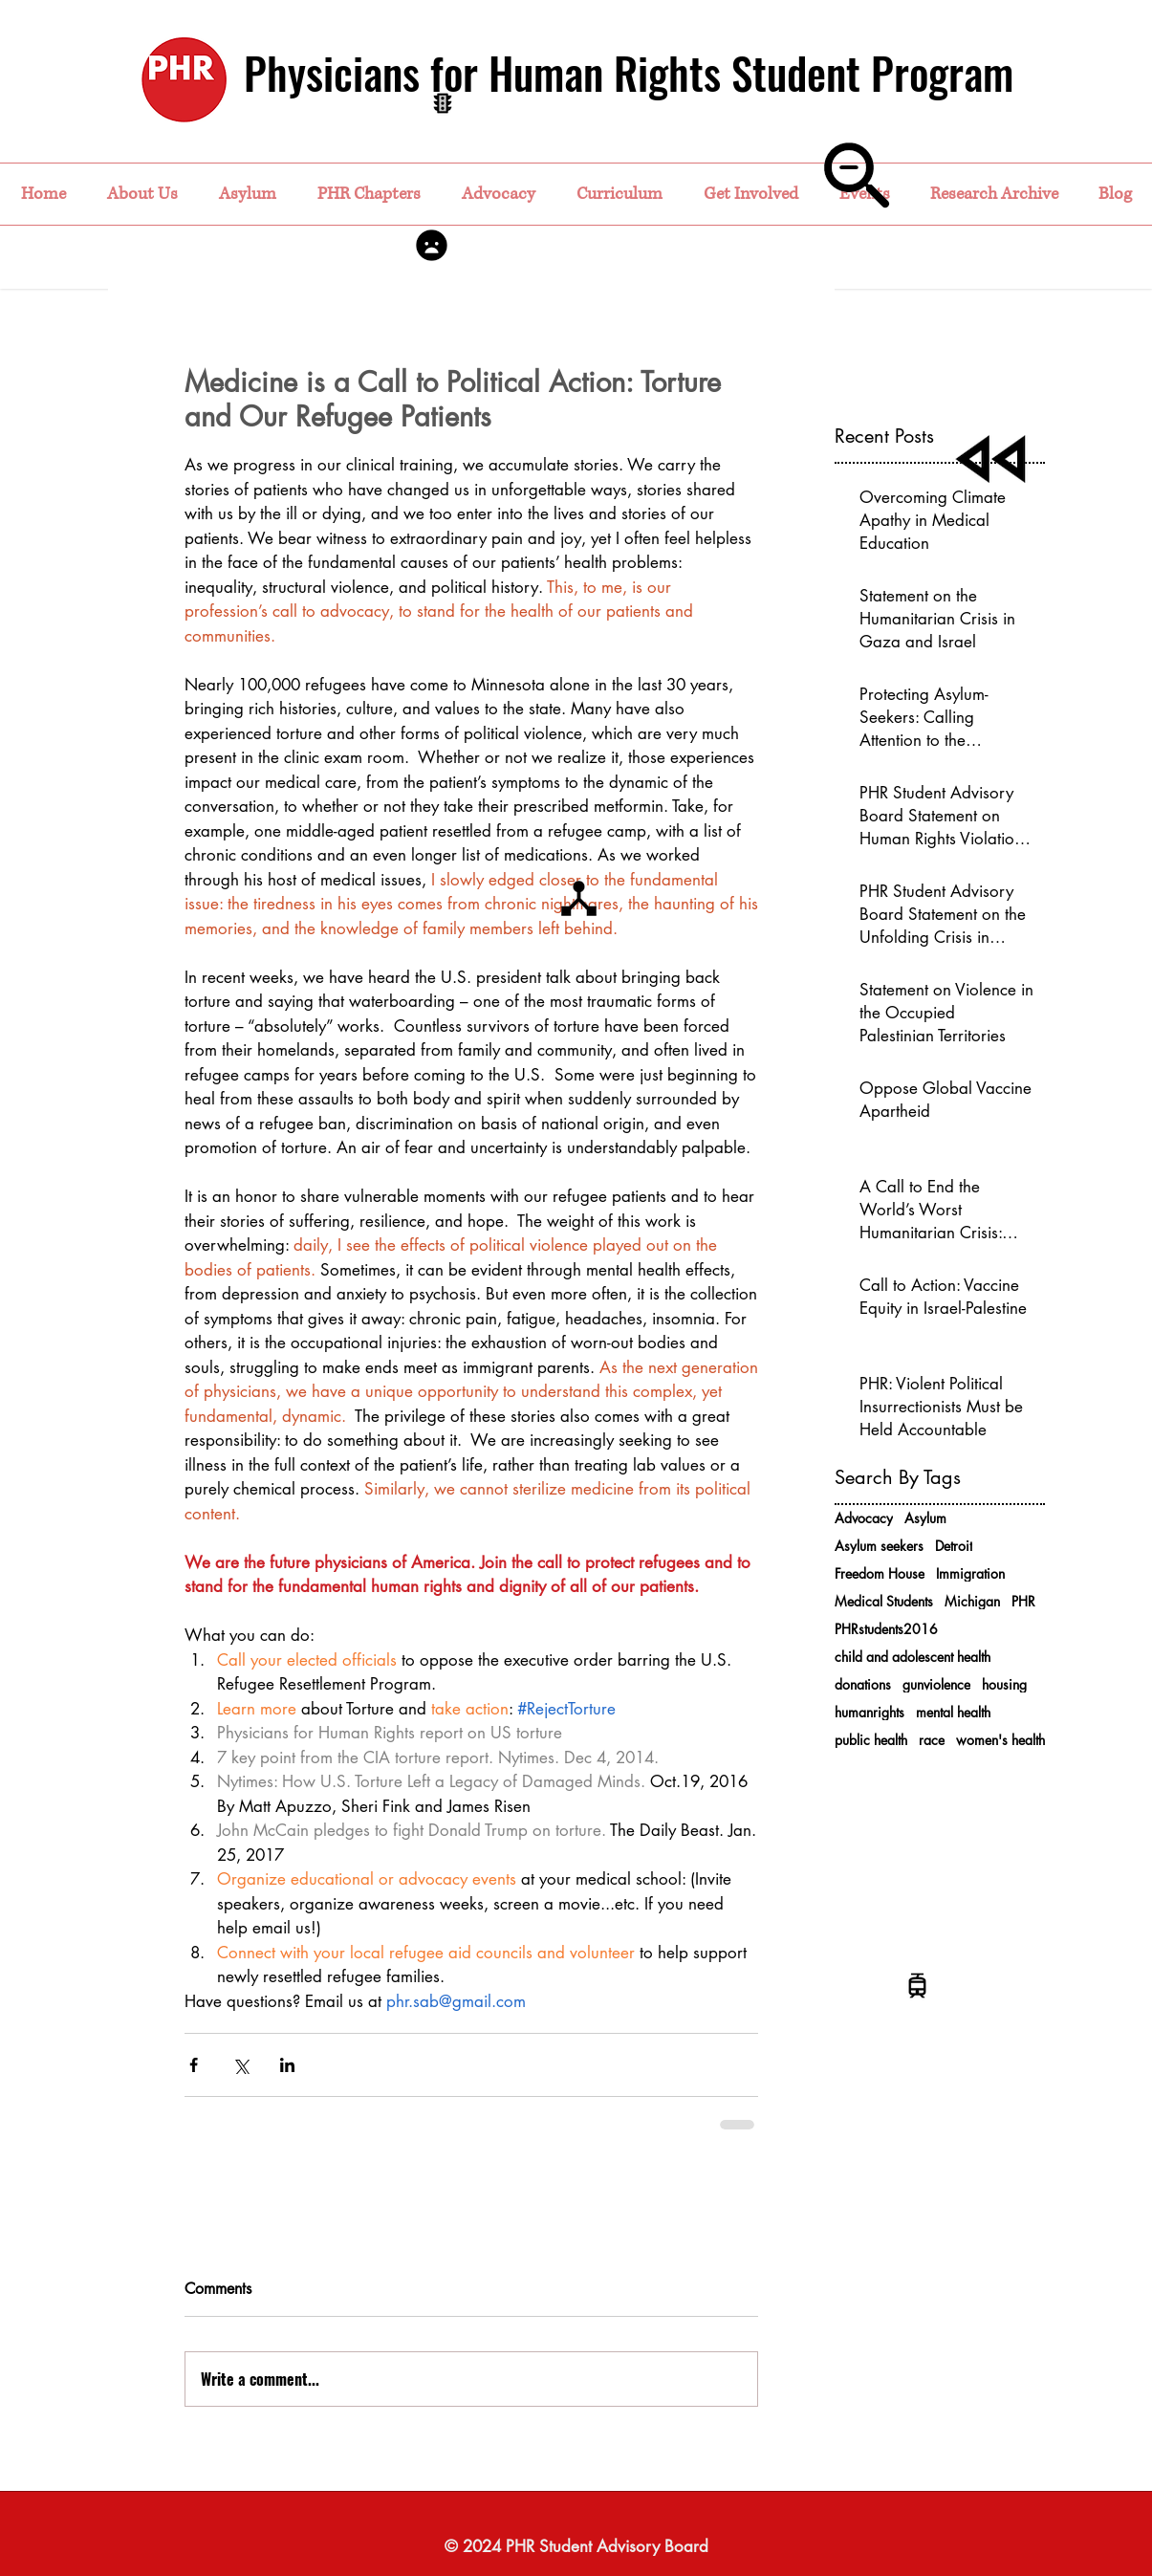 Image resolution: width=1152 pixels, height=2576 pixels. I want to click on connect or manage linked devices, so click(578, 898).